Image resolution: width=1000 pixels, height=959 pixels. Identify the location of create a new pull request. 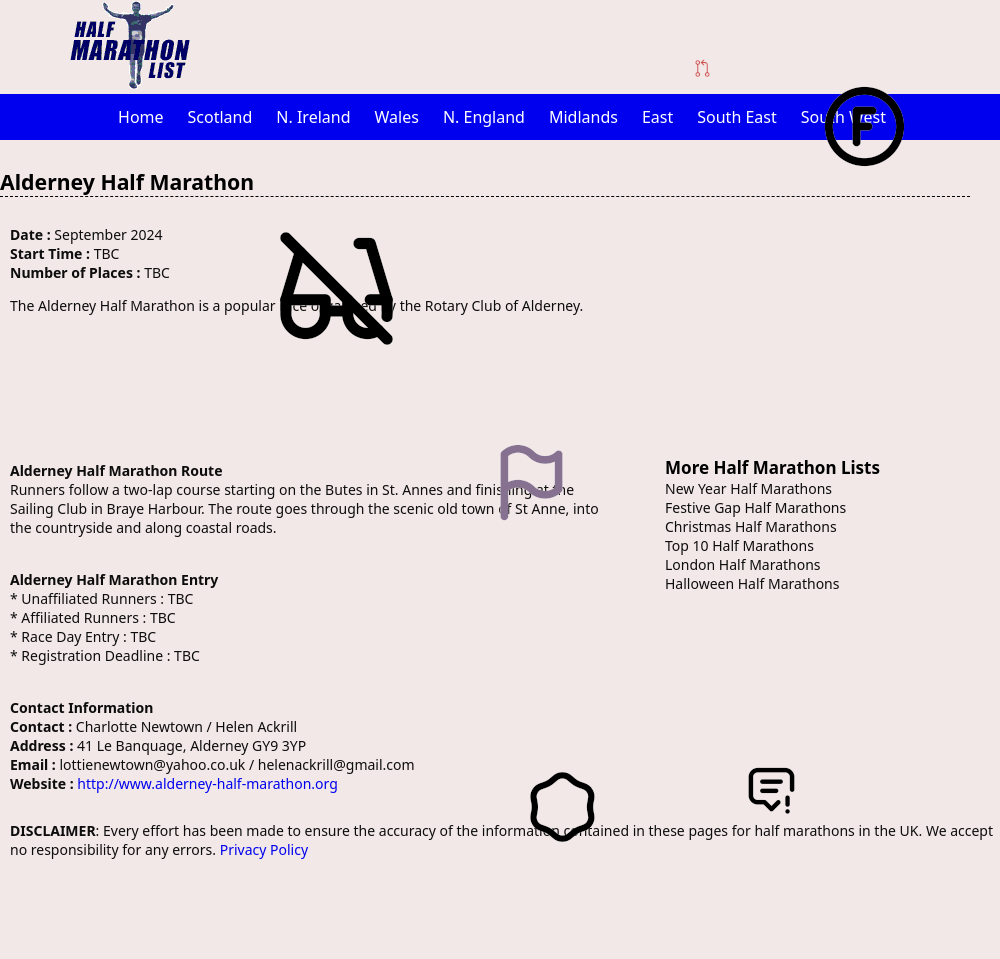
(702, 68).